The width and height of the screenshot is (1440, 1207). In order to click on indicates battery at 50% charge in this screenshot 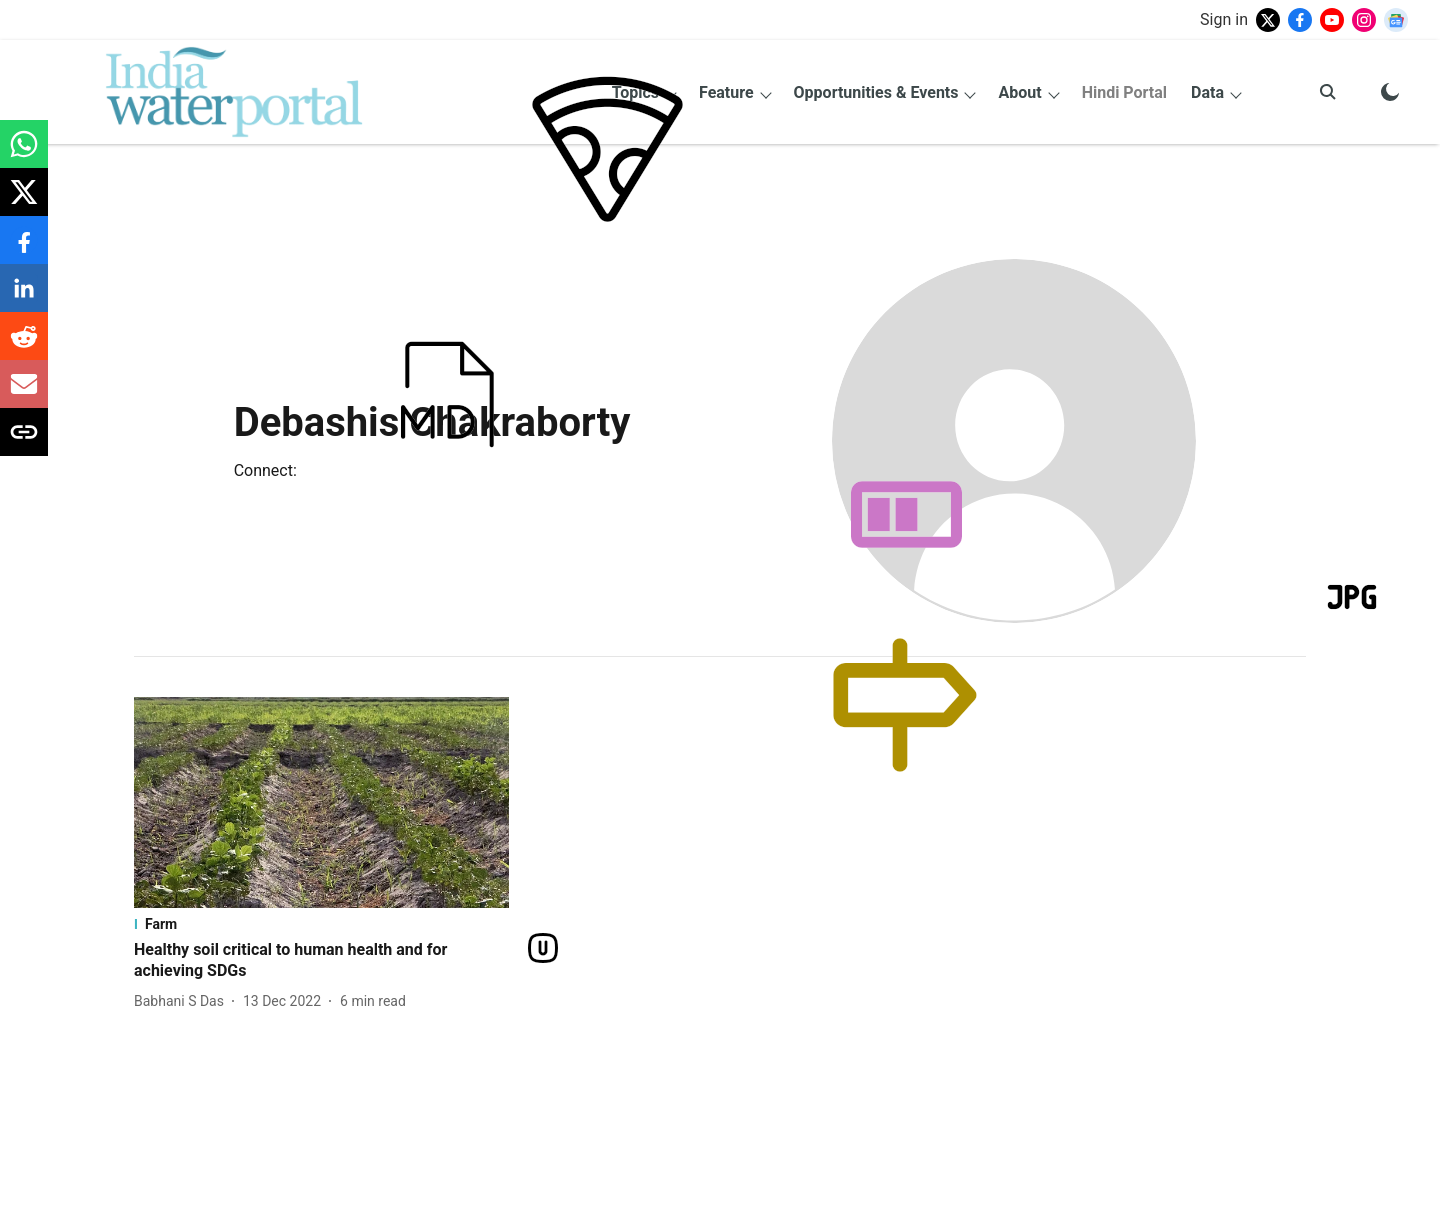, I will do `click(906, 514)`.